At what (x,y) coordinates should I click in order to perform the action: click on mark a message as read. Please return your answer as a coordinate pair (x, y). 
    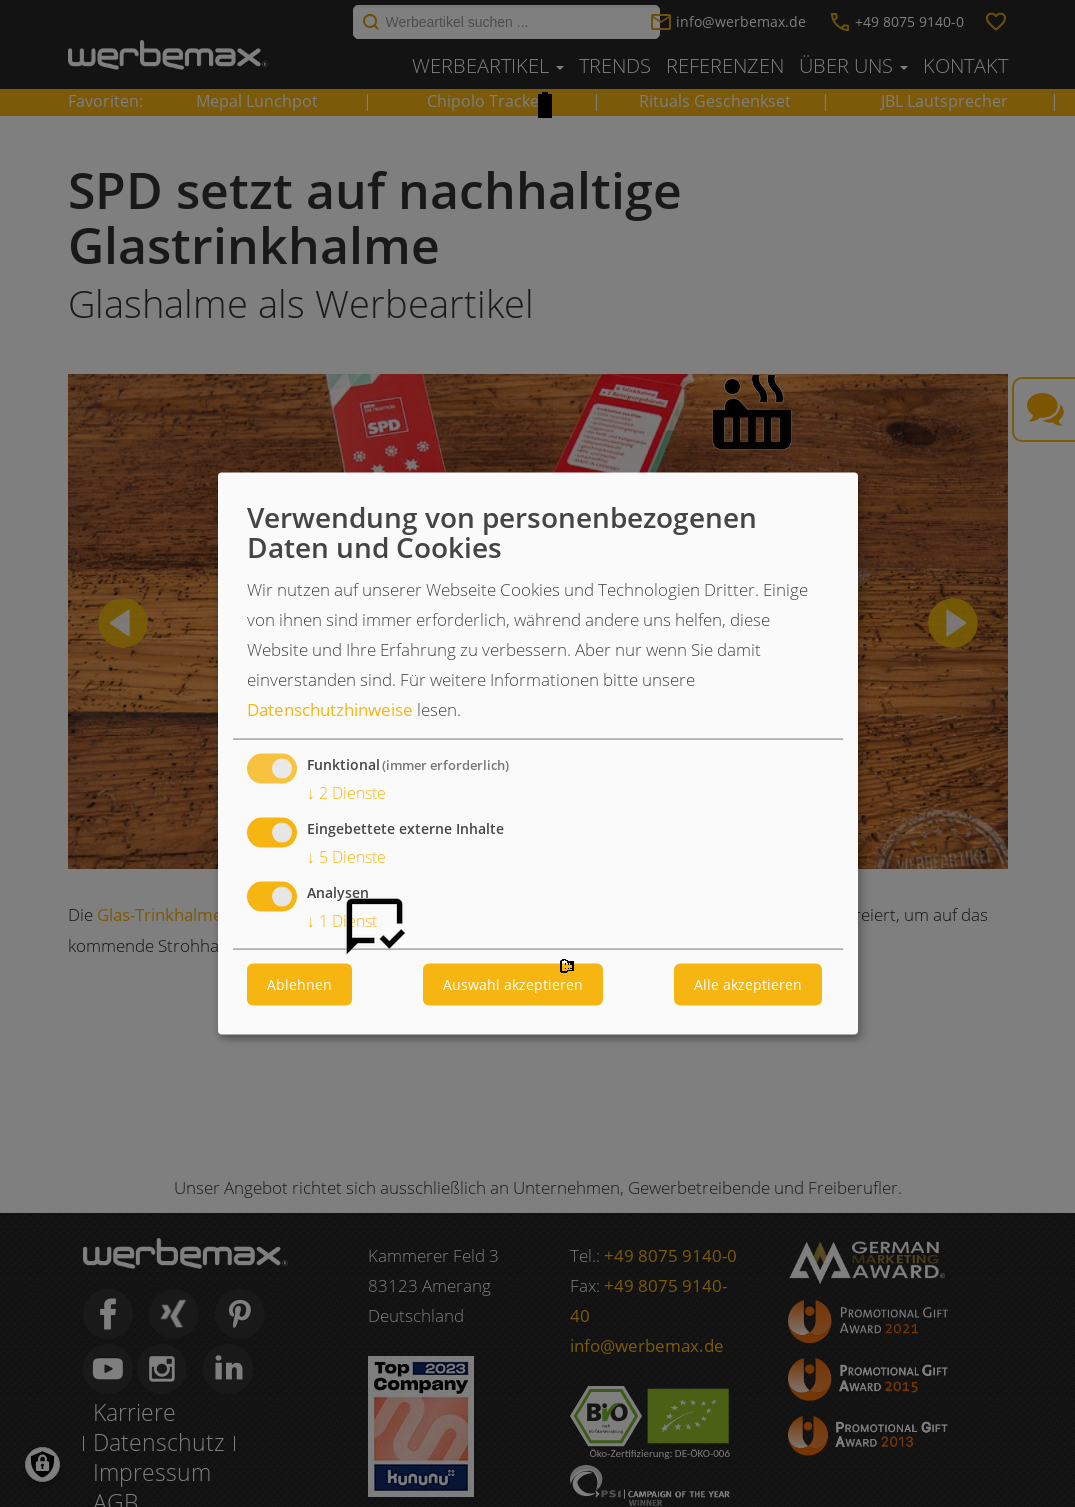
    Looking at the image, I should click on (374, 926).